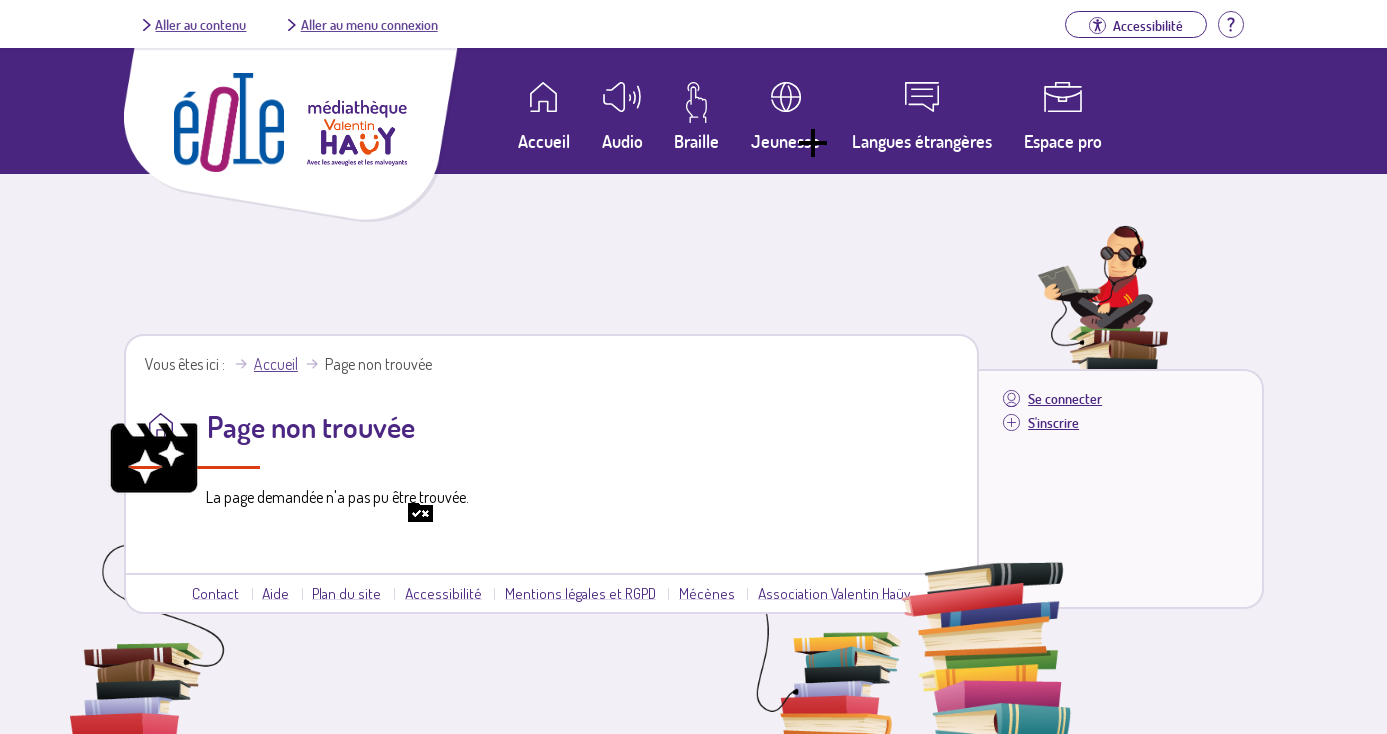 This screenshot has width=1387, height=734. Describe the element at coordinates (154, 458) in the screenshot. I see `apply visual effects or filters to a video` at that location.